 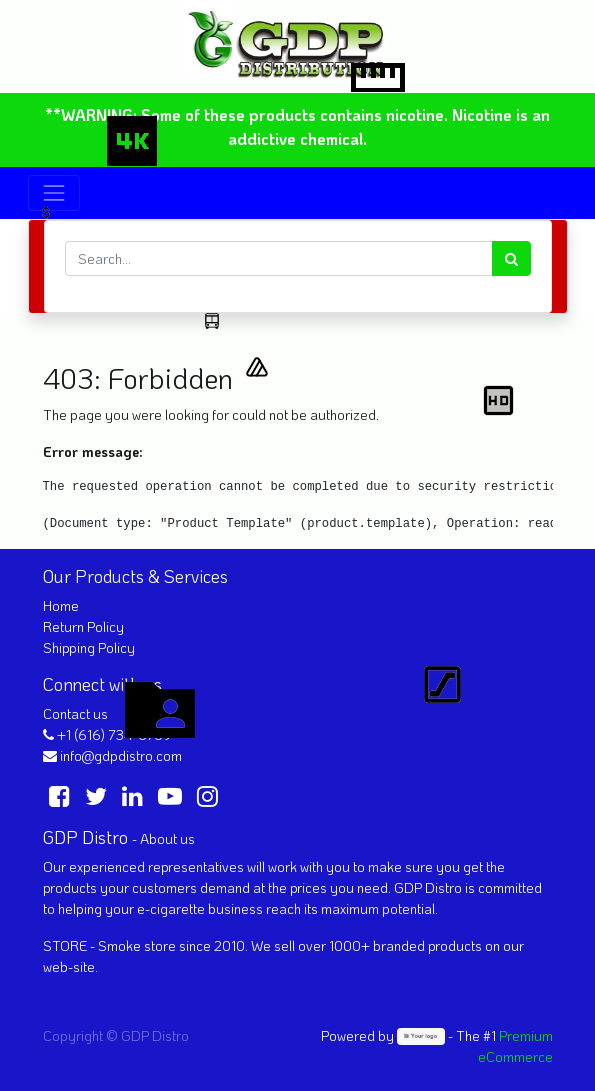 What do you see at coordinates (378, 78) in the screenshot?
I see `access ruler or measurement tool` at bounding box center [378, 78].